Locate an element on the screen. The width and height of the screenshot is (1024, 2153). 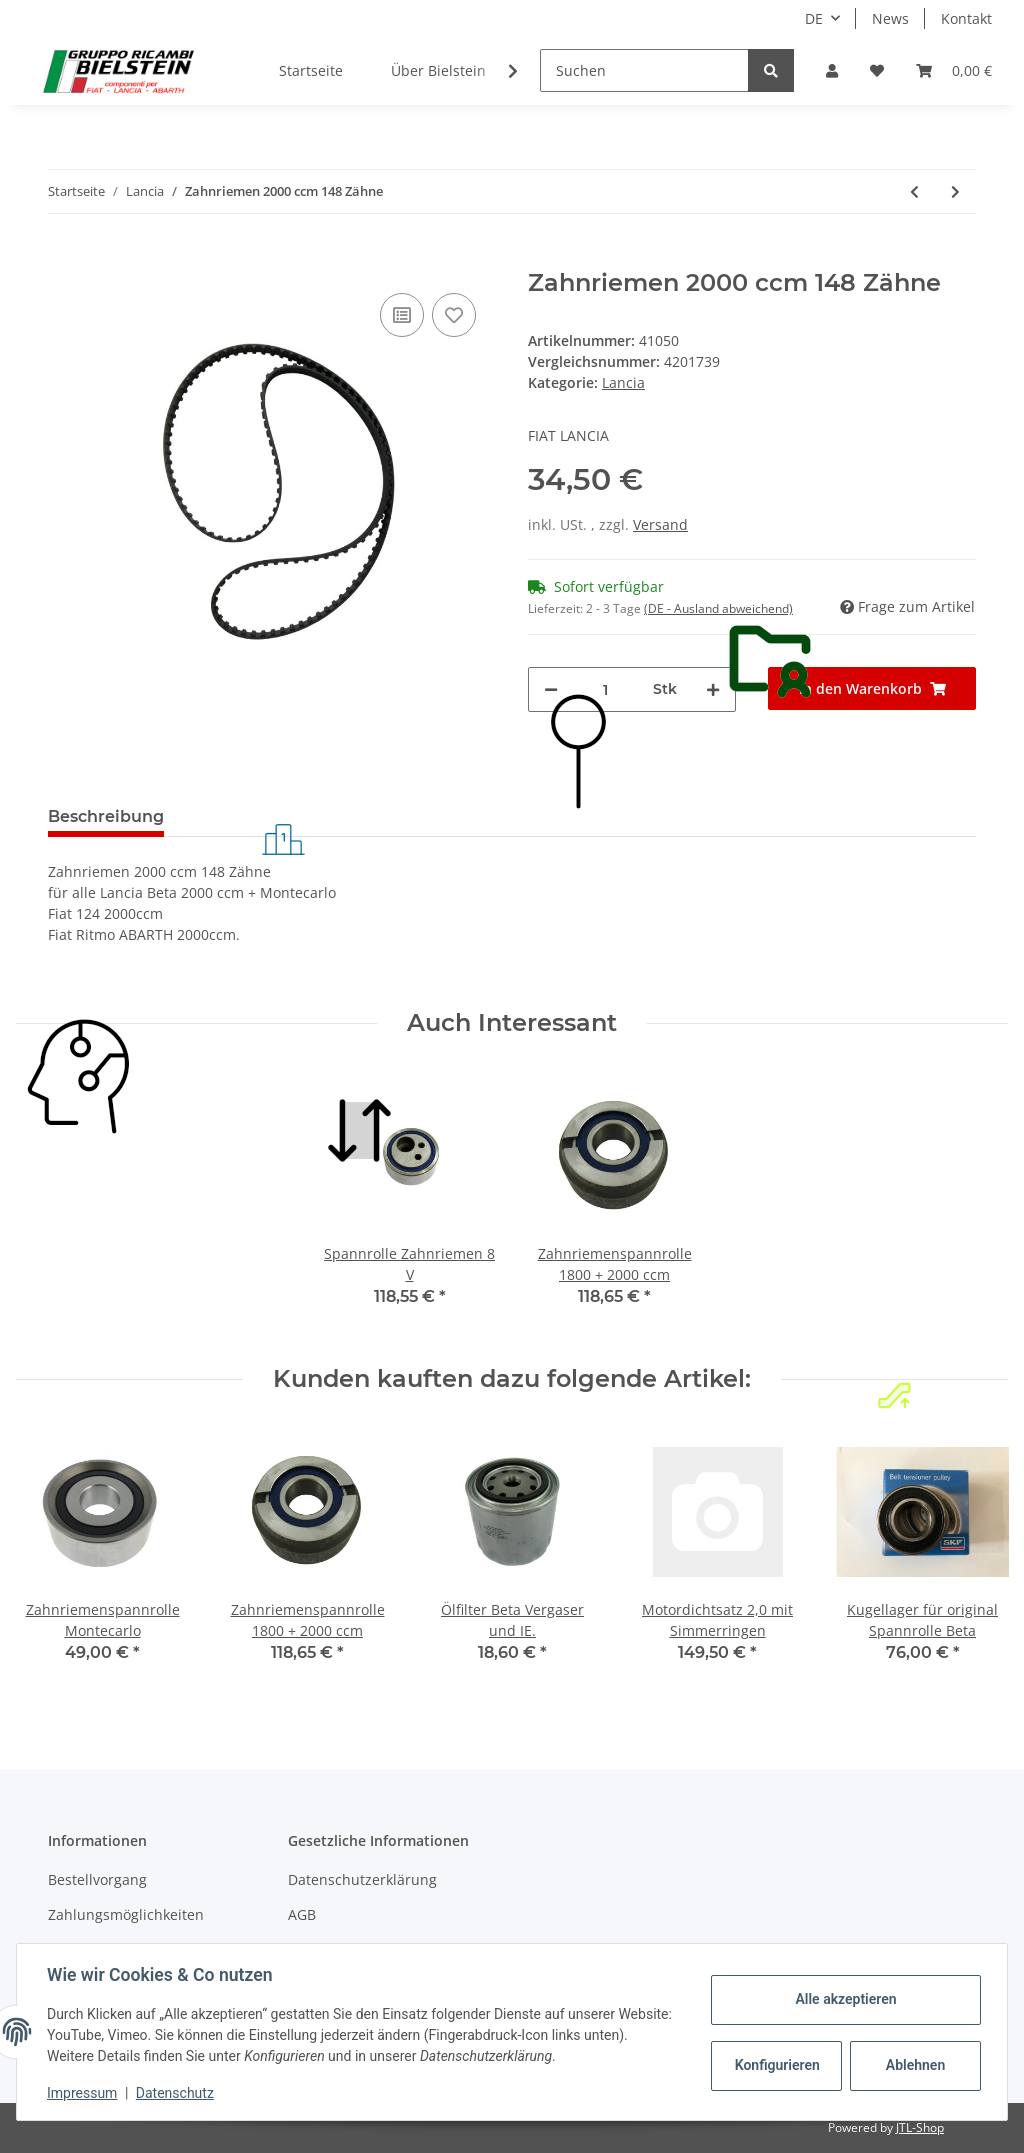
view leaderboard rankings is located at coordinates (283, 839).